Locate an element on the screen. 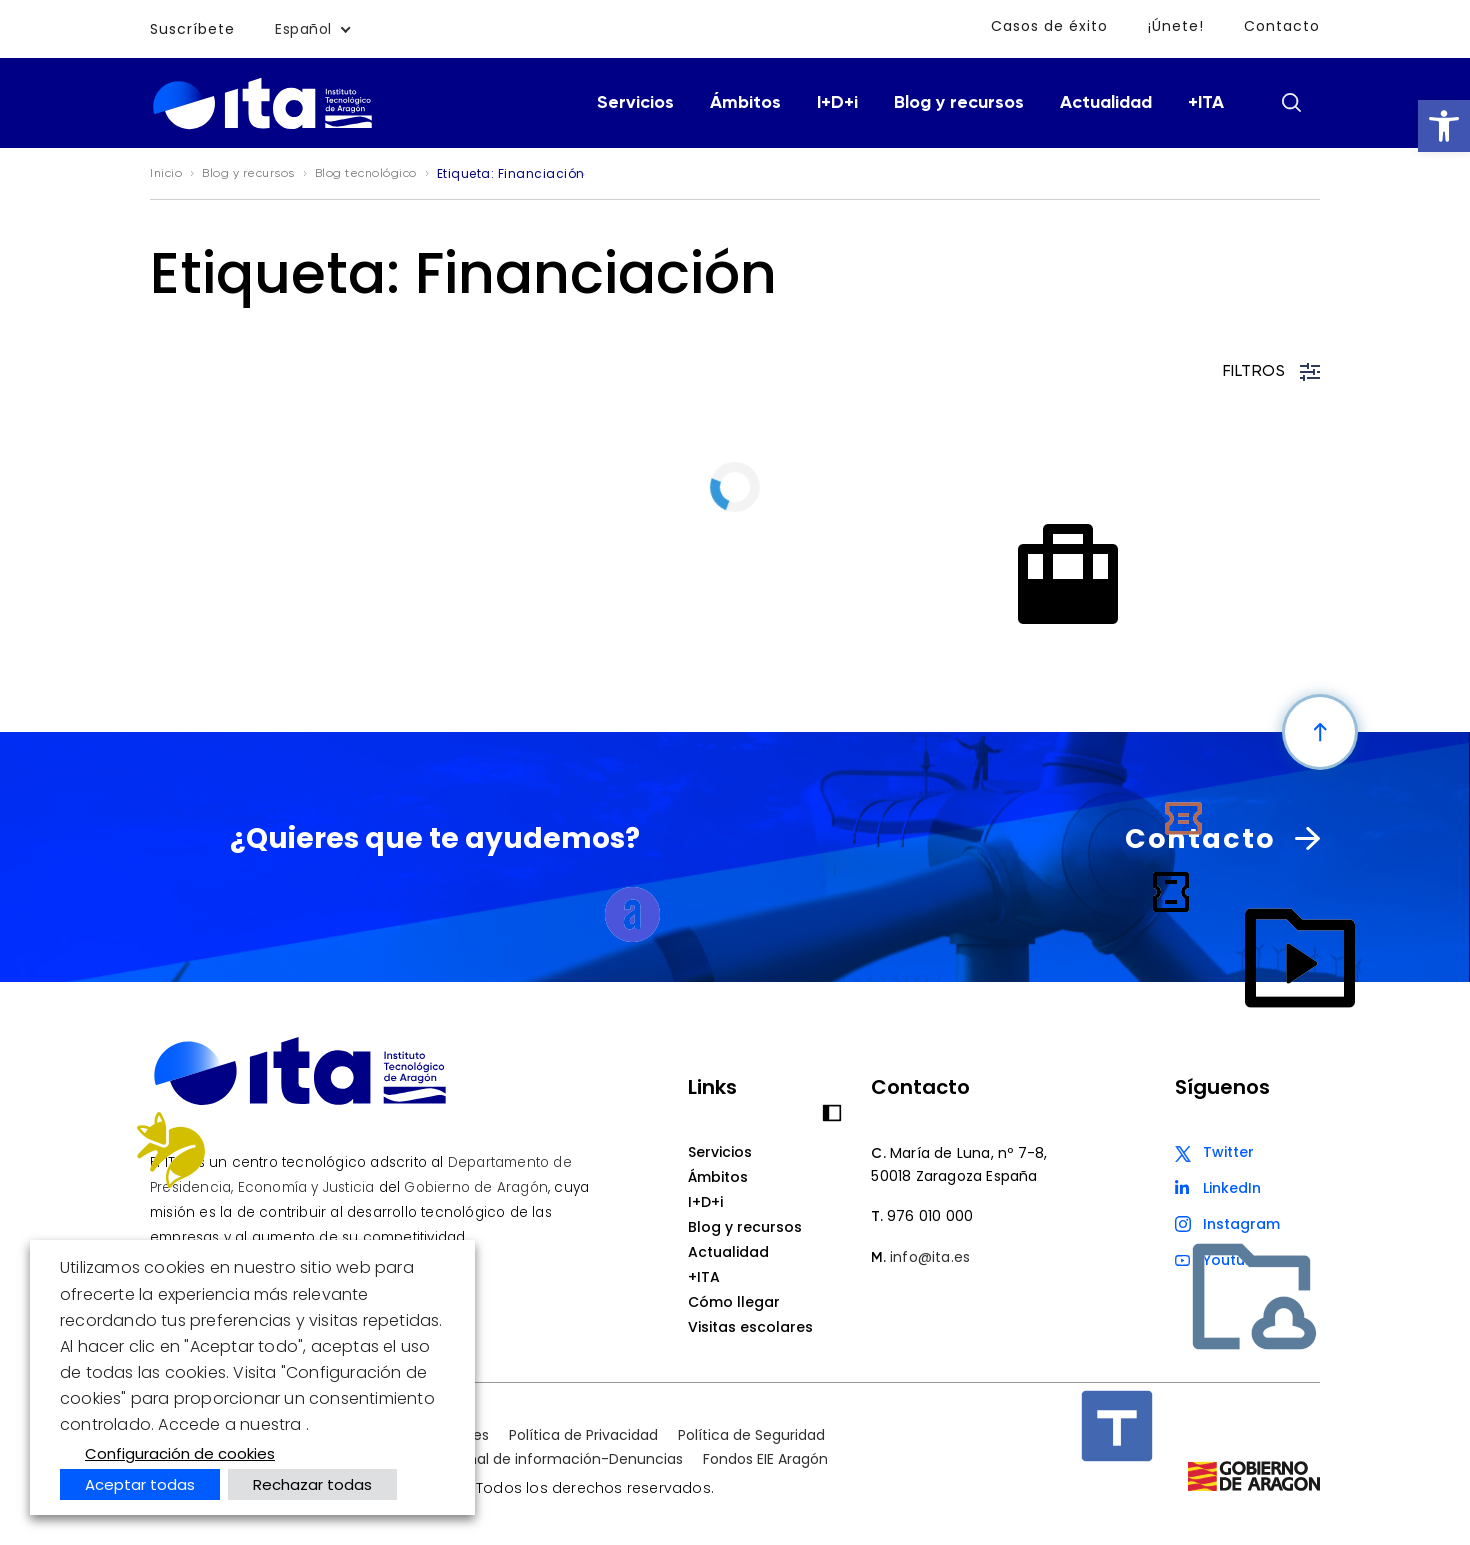 This screenshot has height=1545, width=1470. open video files folder is located at coordinates (1300, 958).